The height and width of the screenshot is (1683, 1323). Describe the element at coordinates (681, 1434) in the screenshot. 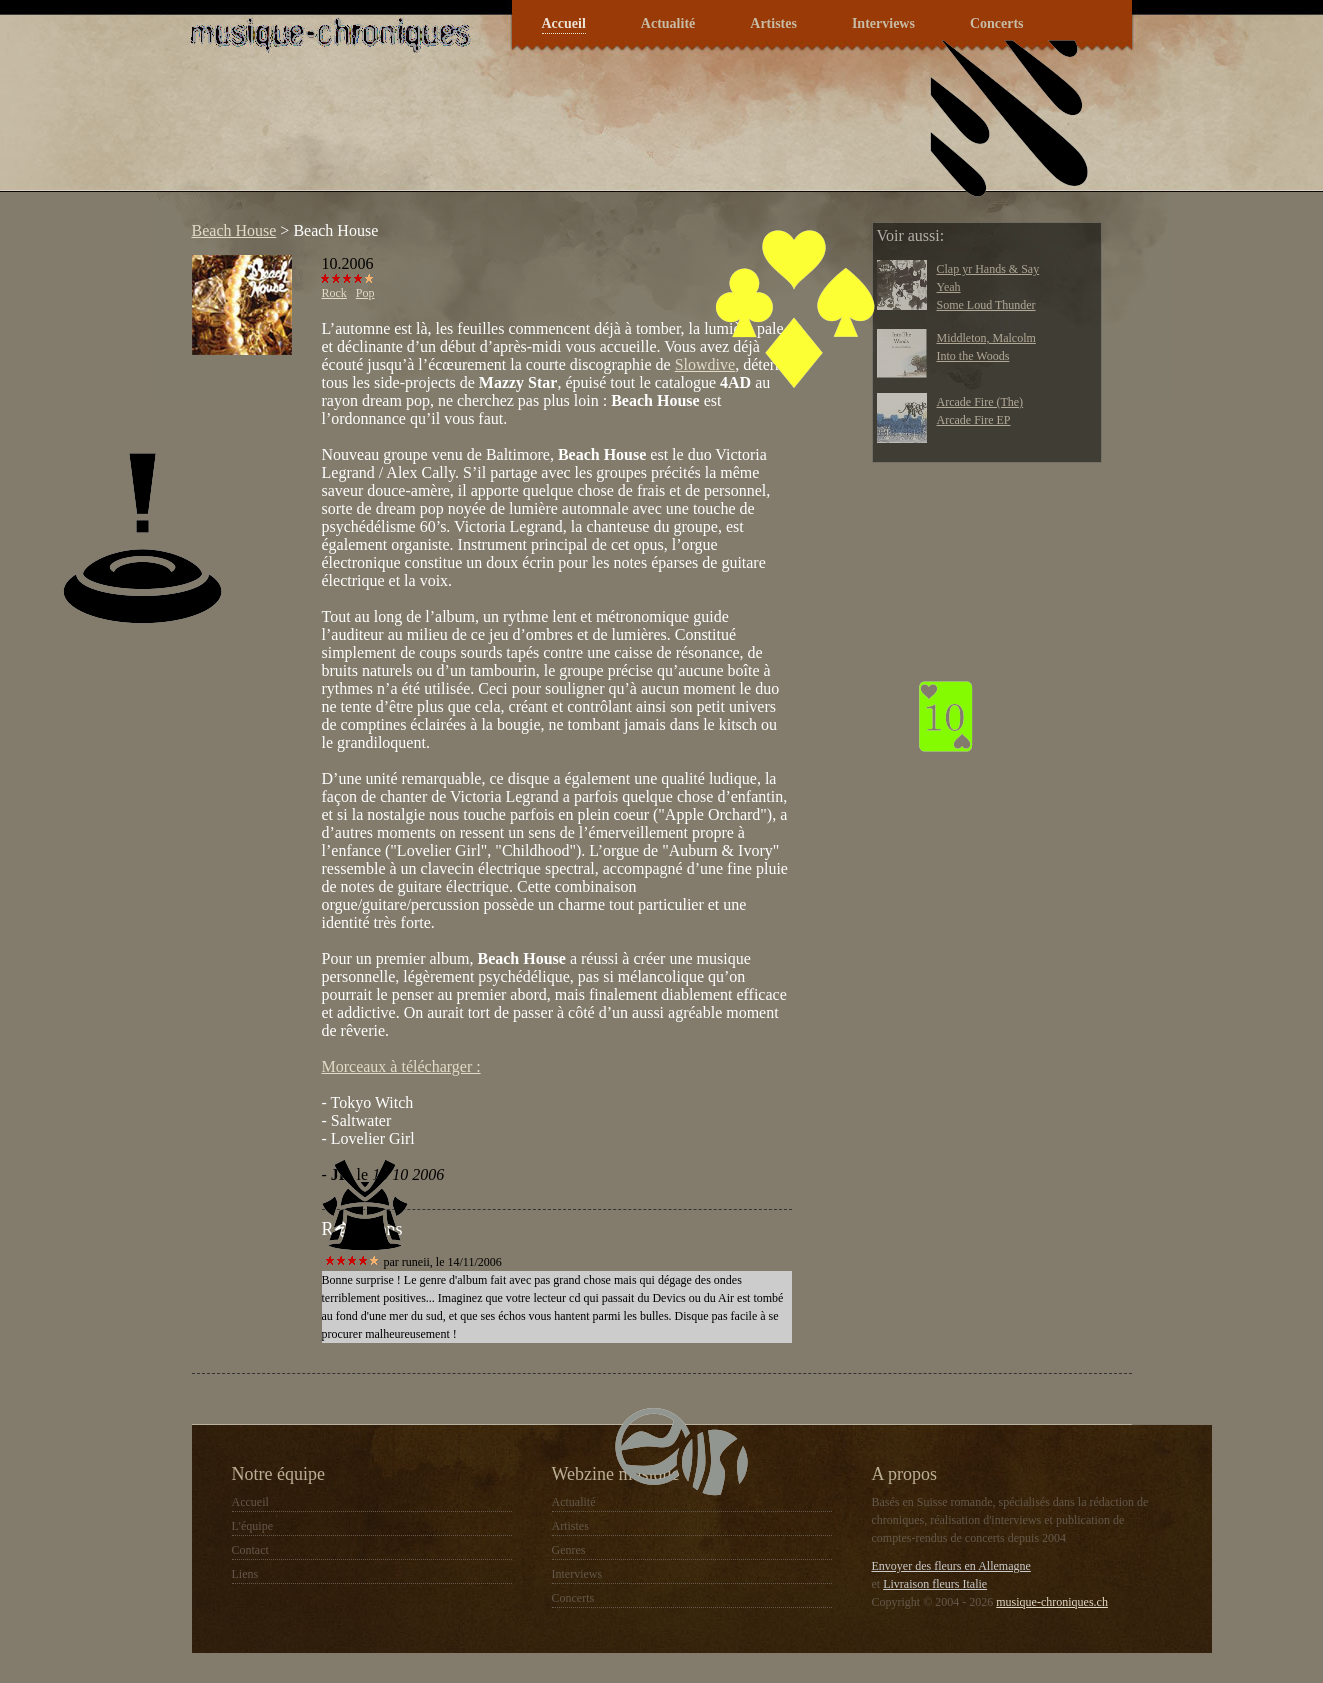

I see `play a marble game` at that location.